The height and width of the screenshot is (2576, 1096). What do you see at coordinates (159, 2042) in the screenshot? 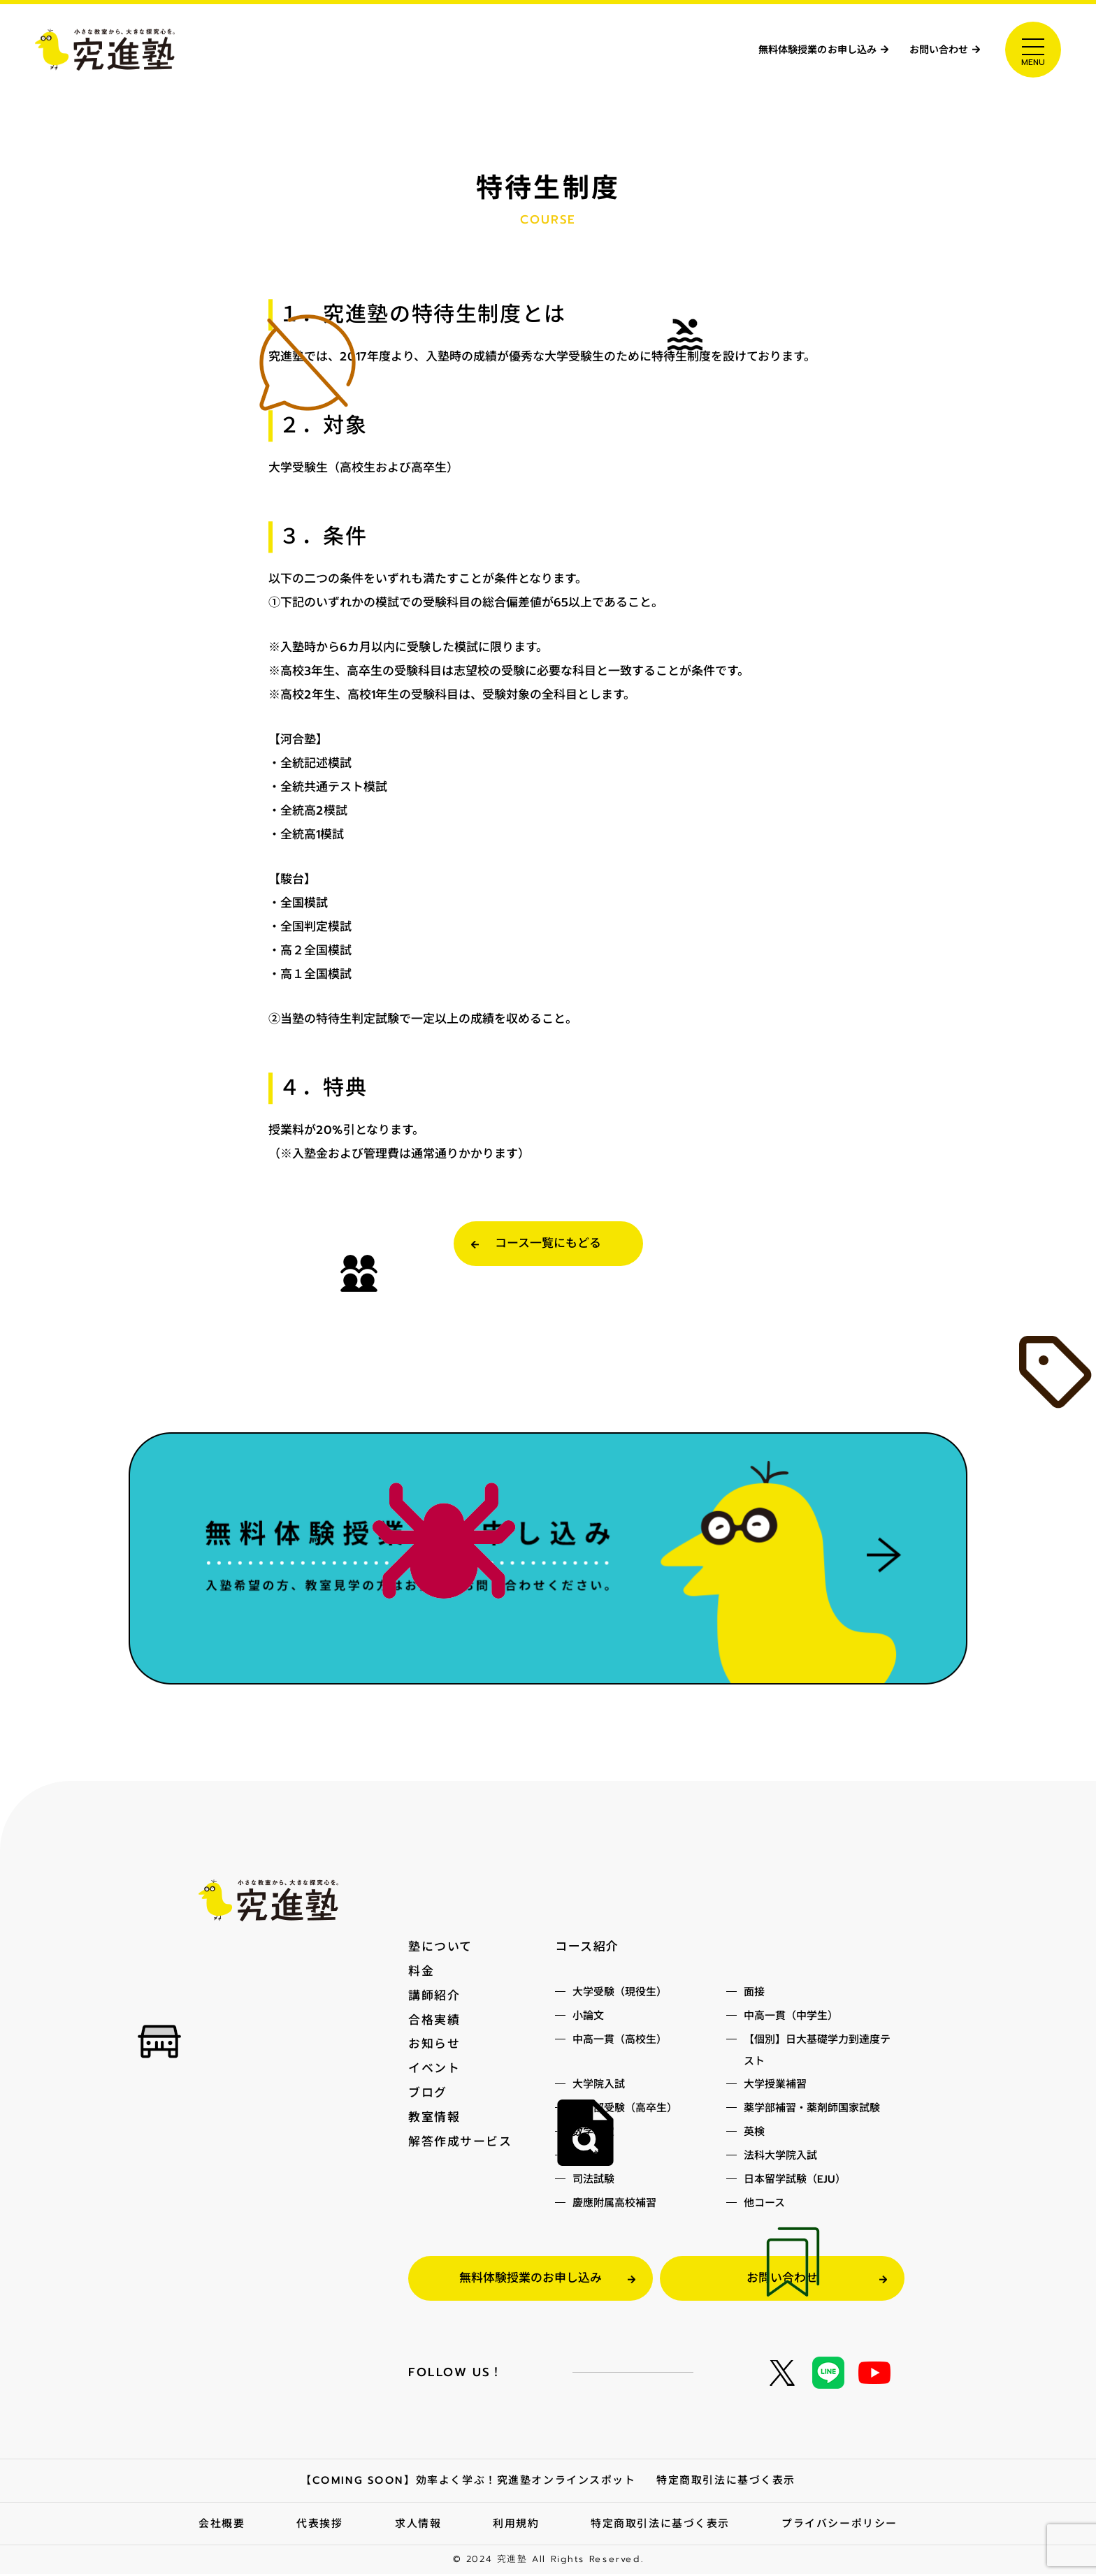
I see `select off-road or adventure vehicle type` at bounding box center [159, 2042].